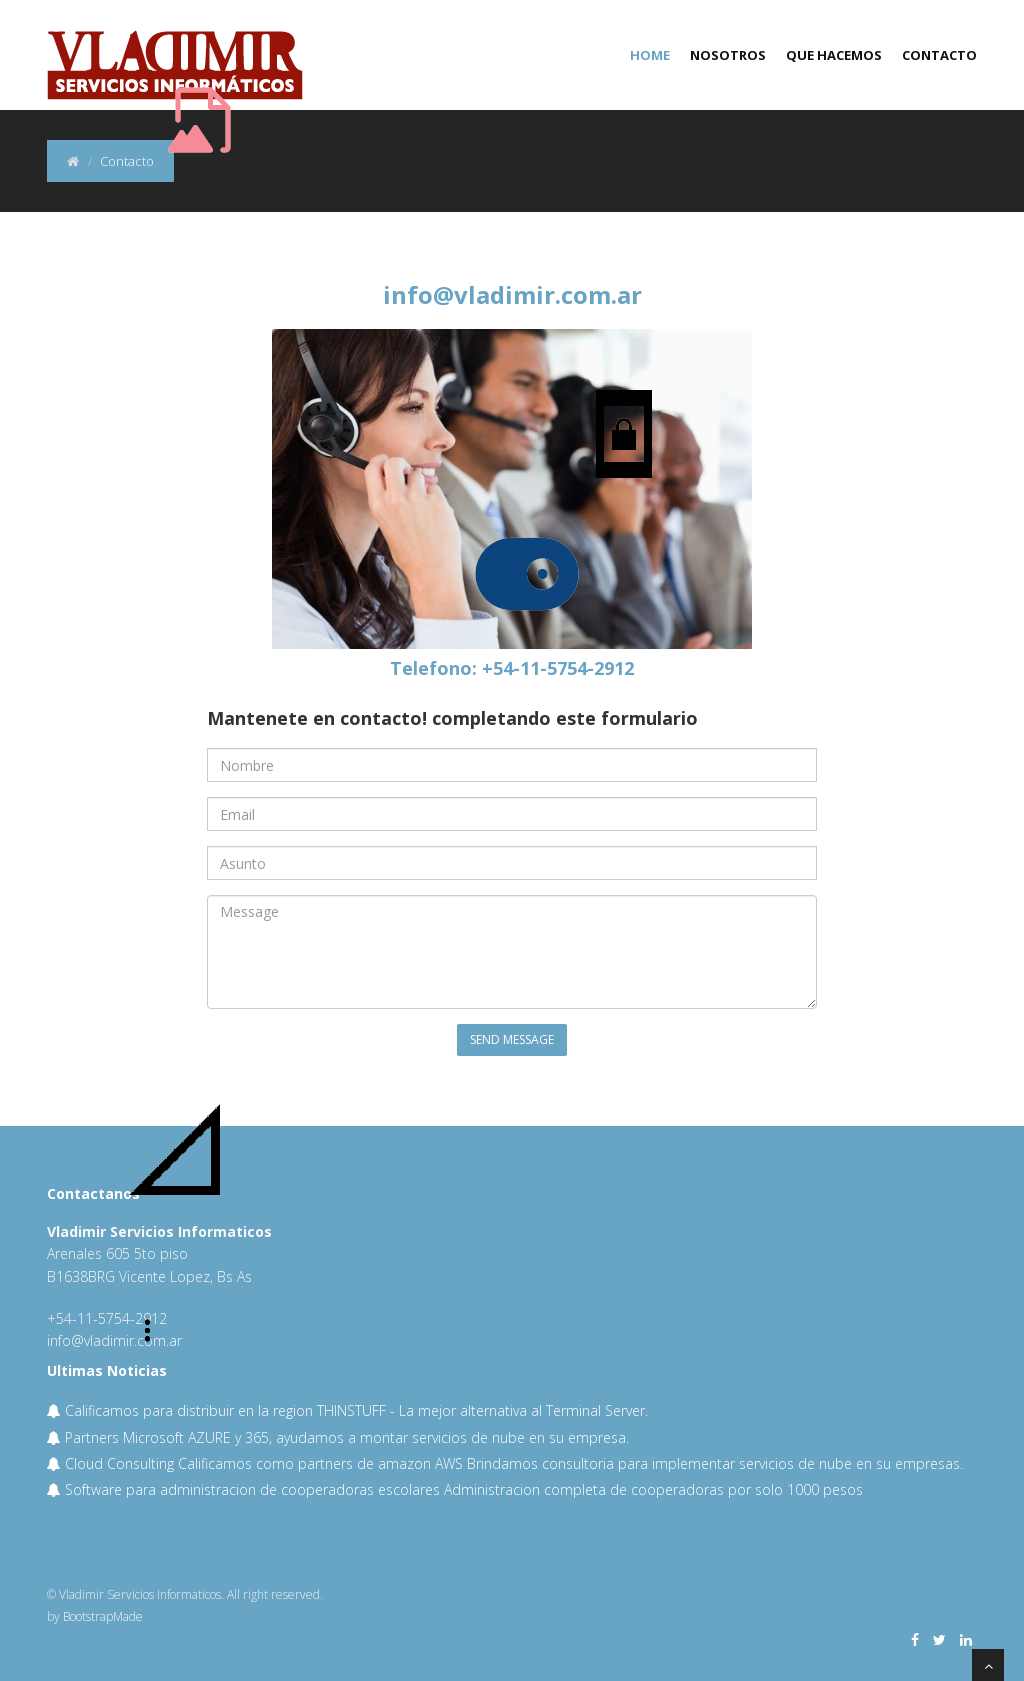  I want to click on view image file, so click(203, 120).